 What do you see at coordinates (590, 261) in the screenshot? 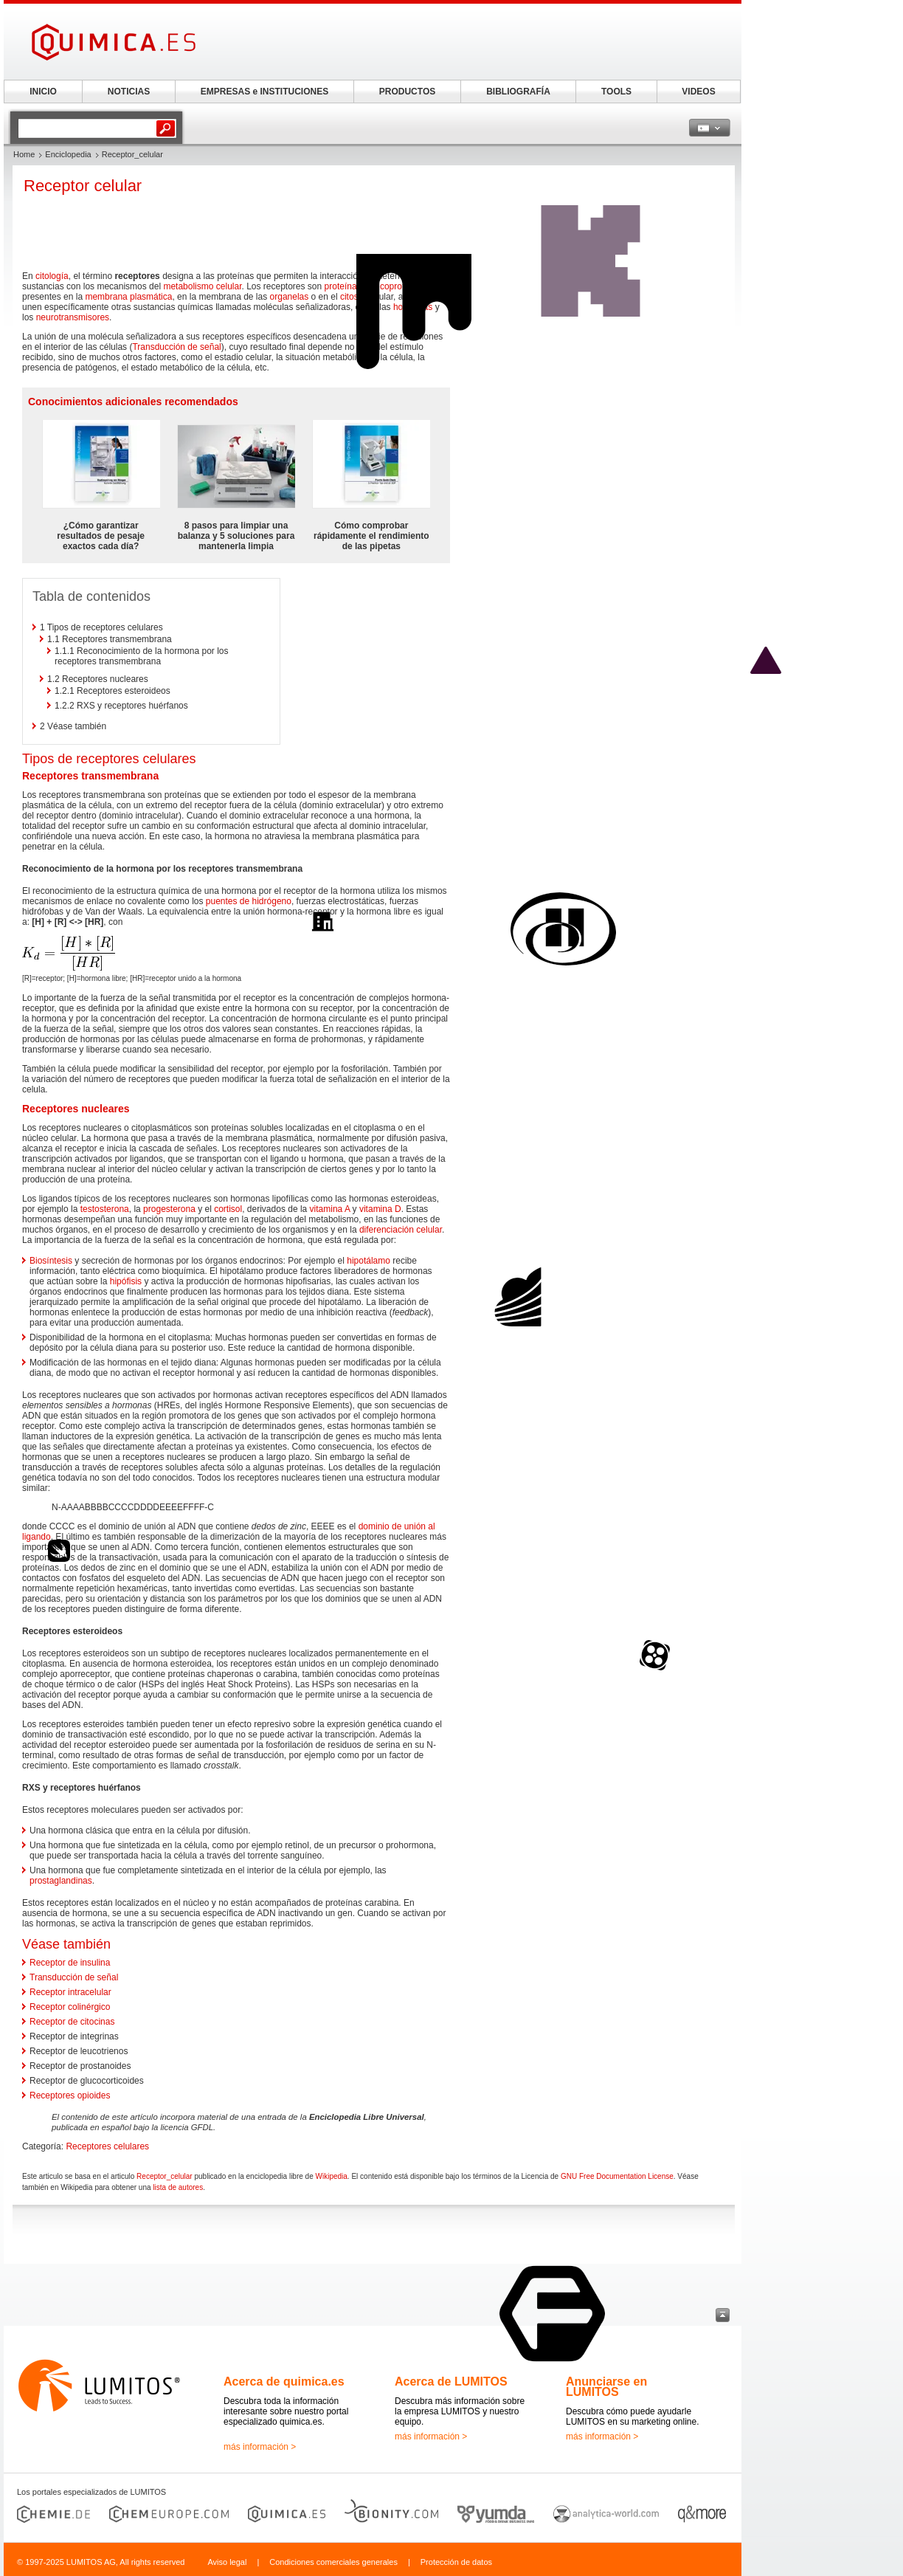
I see `open the Kick streaming app` at bounding box center [590, 261].